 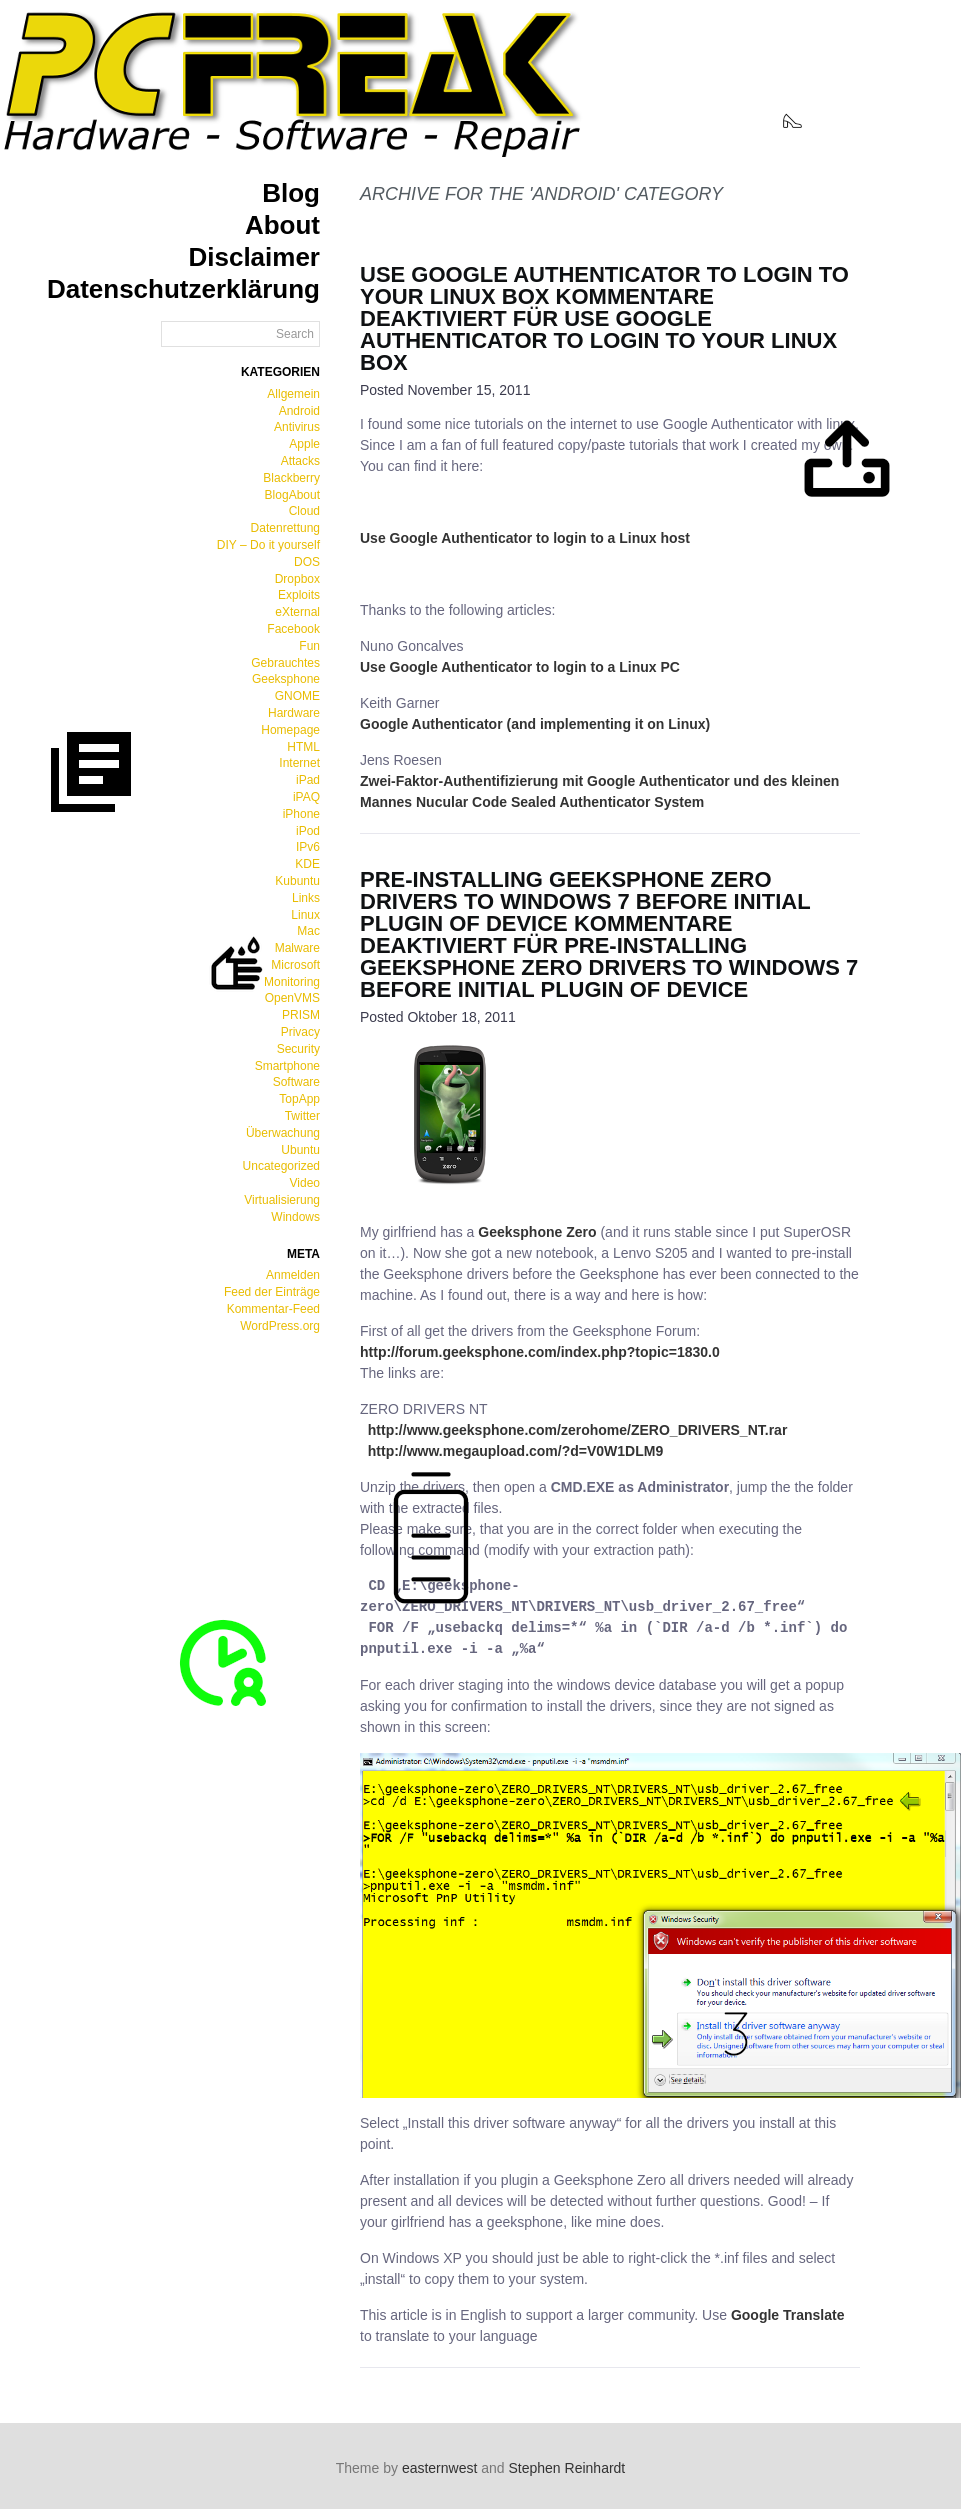 What do you see at coordinates (223, 1663) in the screenshot?
I see `view user's time or activity history` at bounding box center [223, 1663].